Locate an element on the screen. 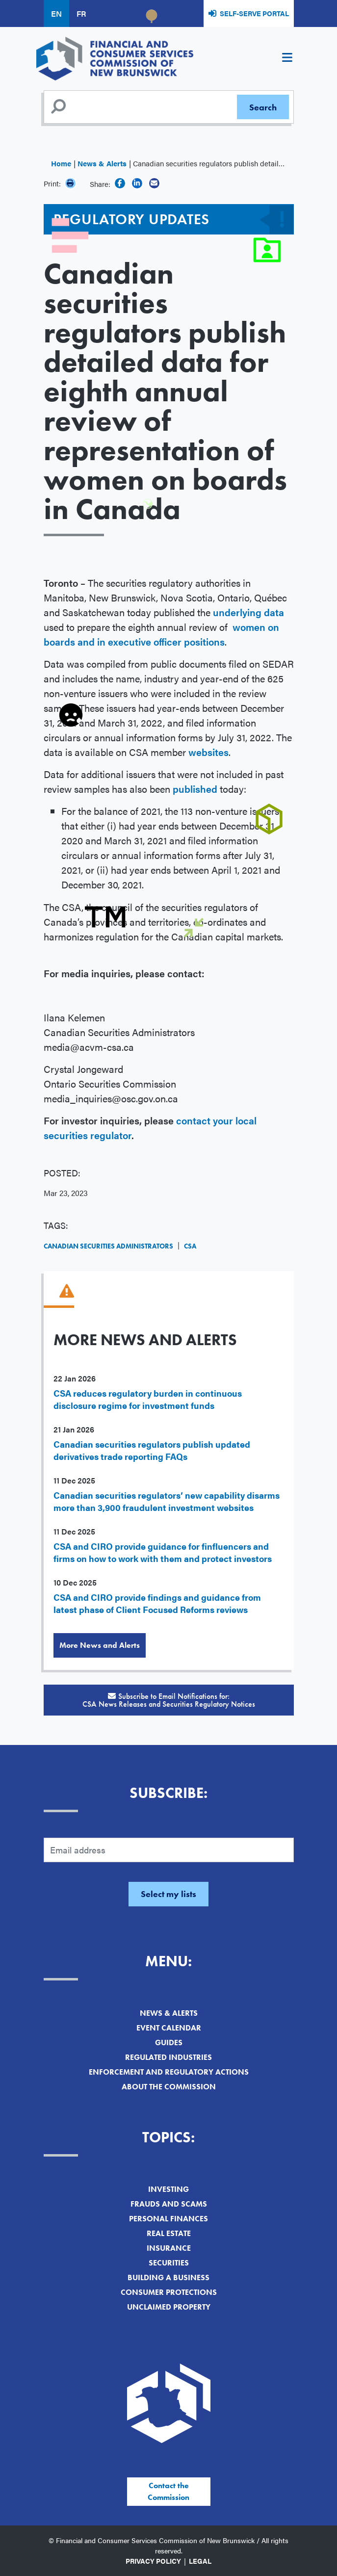  open box app or package tracking is located at coordinates (269, 819).